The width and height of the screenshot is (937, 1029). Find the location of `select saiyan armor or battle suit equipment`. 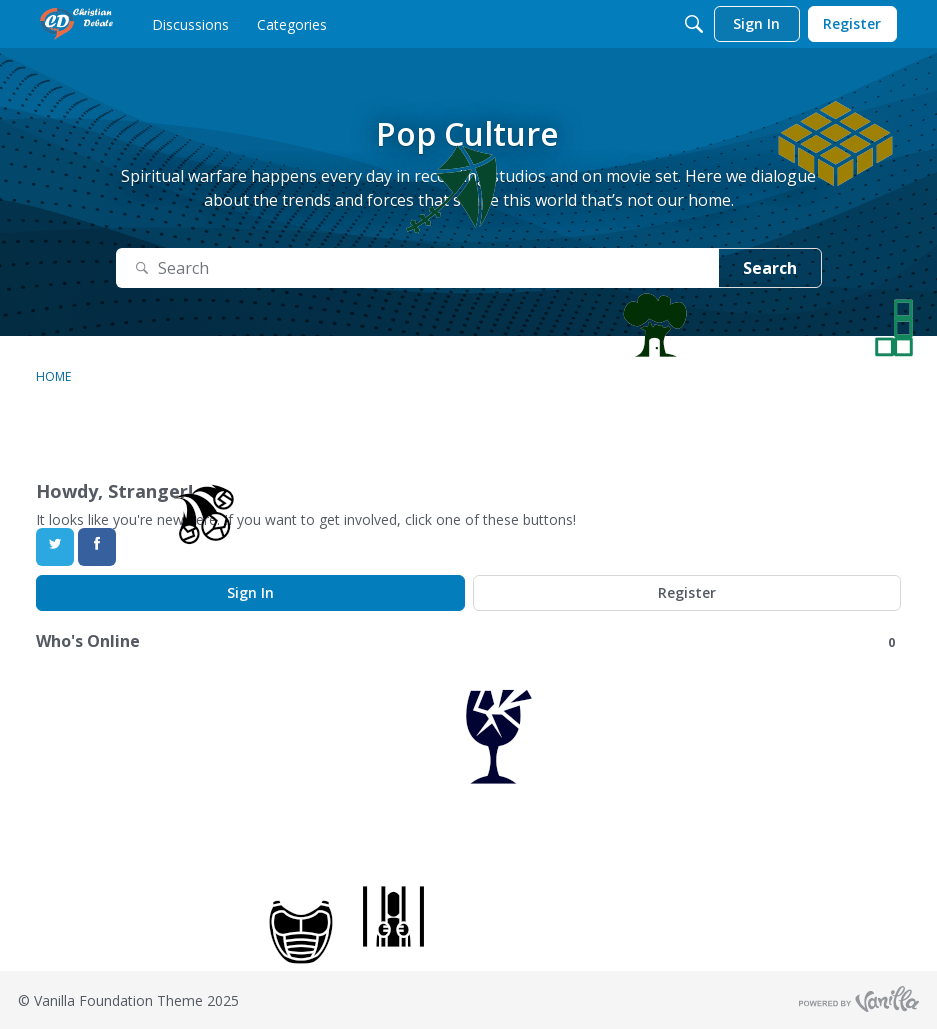

select saiyan armor or battle suit equipment is located at coordinates (301, 931).